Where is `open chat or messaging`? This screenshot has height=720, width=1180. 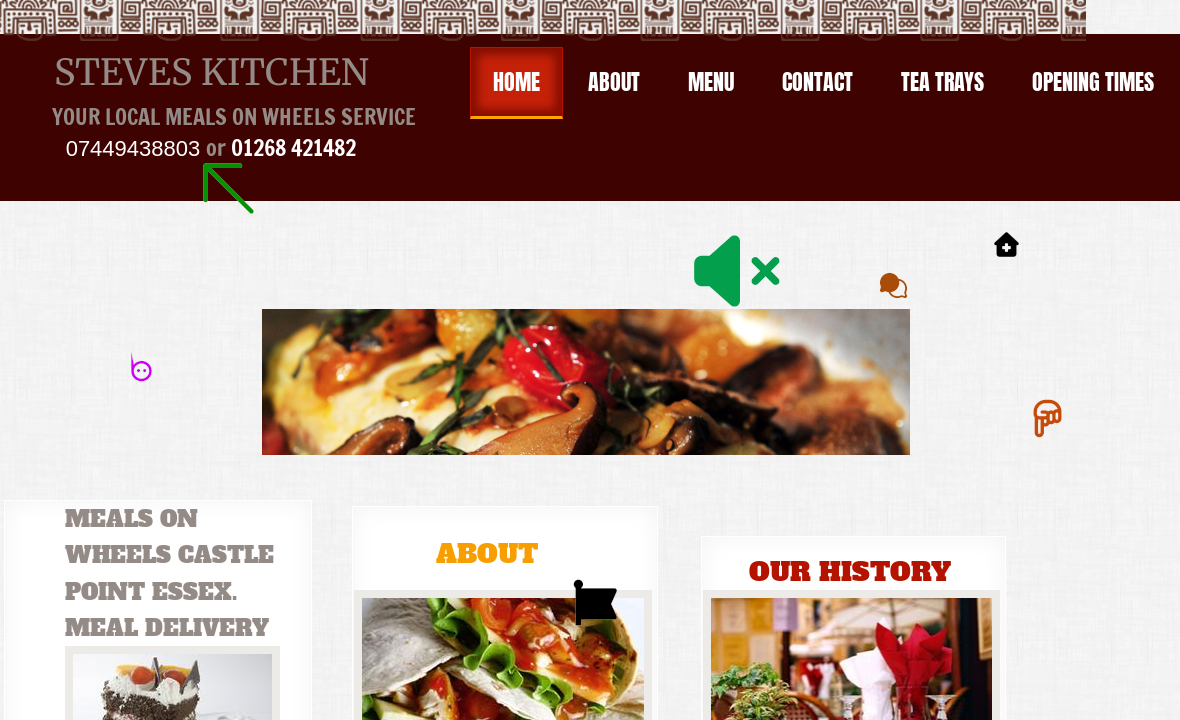 open chat or messaging is located at coordinates (893, 285).